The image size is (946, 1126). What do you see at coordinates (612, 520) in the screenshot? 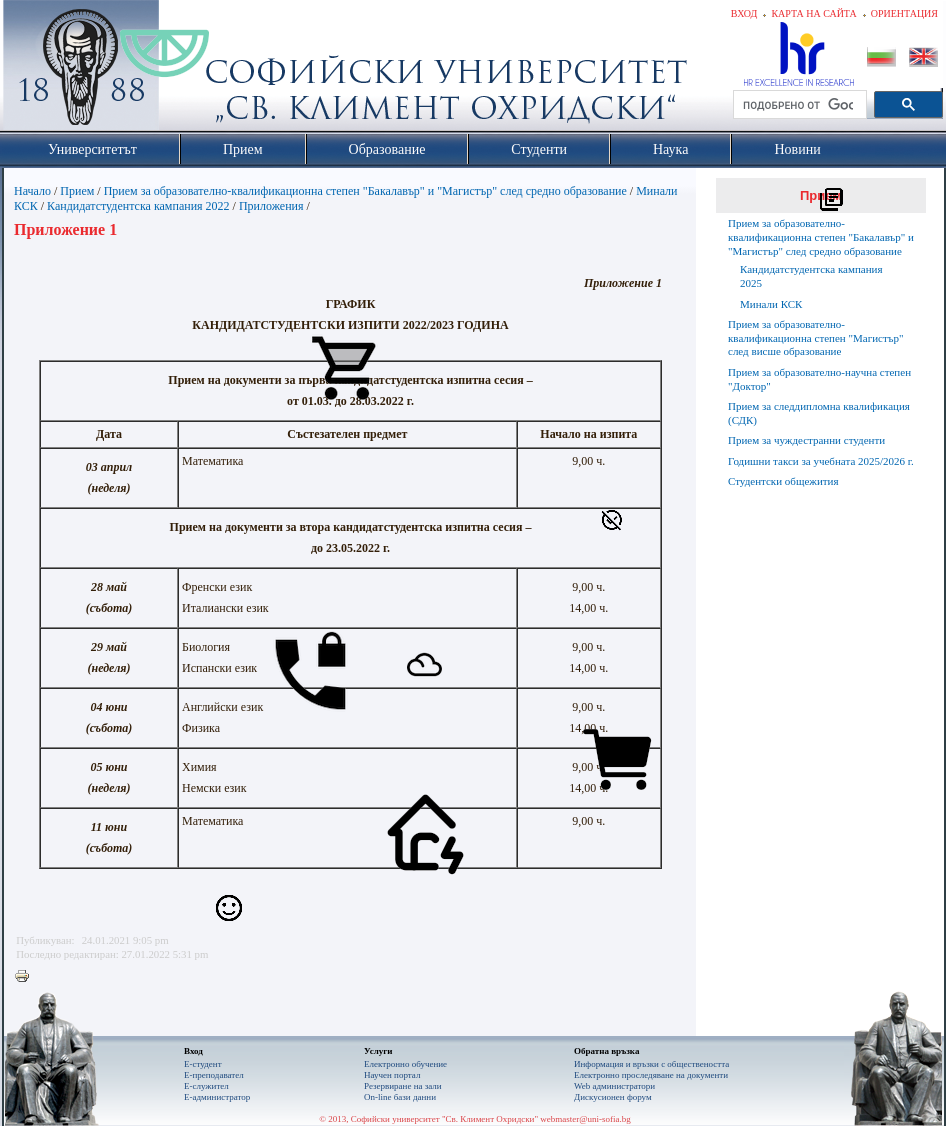
I see `indicates content is unpublished or hidden from public view` at bounding box center [612, 520].